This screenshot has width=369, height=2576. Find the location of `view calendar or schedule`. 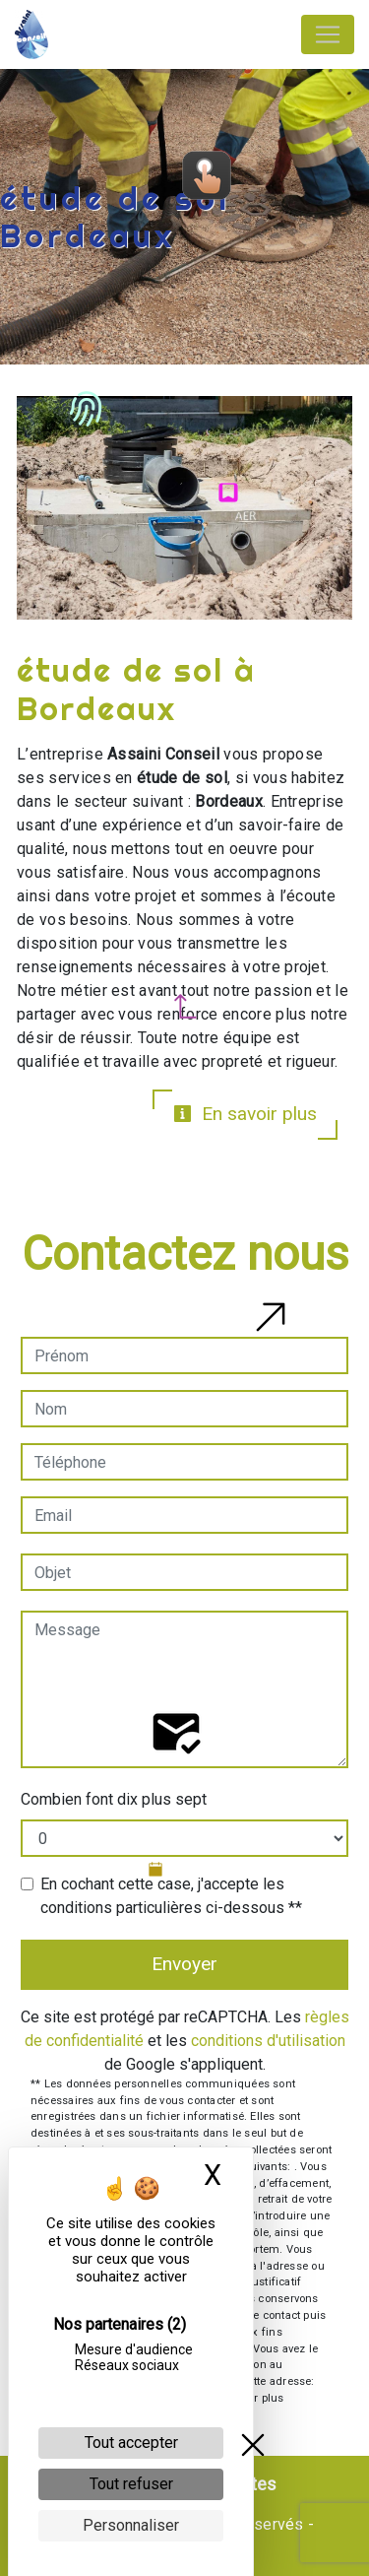

view calendar or schedule is located at coordinates (155, 1870).